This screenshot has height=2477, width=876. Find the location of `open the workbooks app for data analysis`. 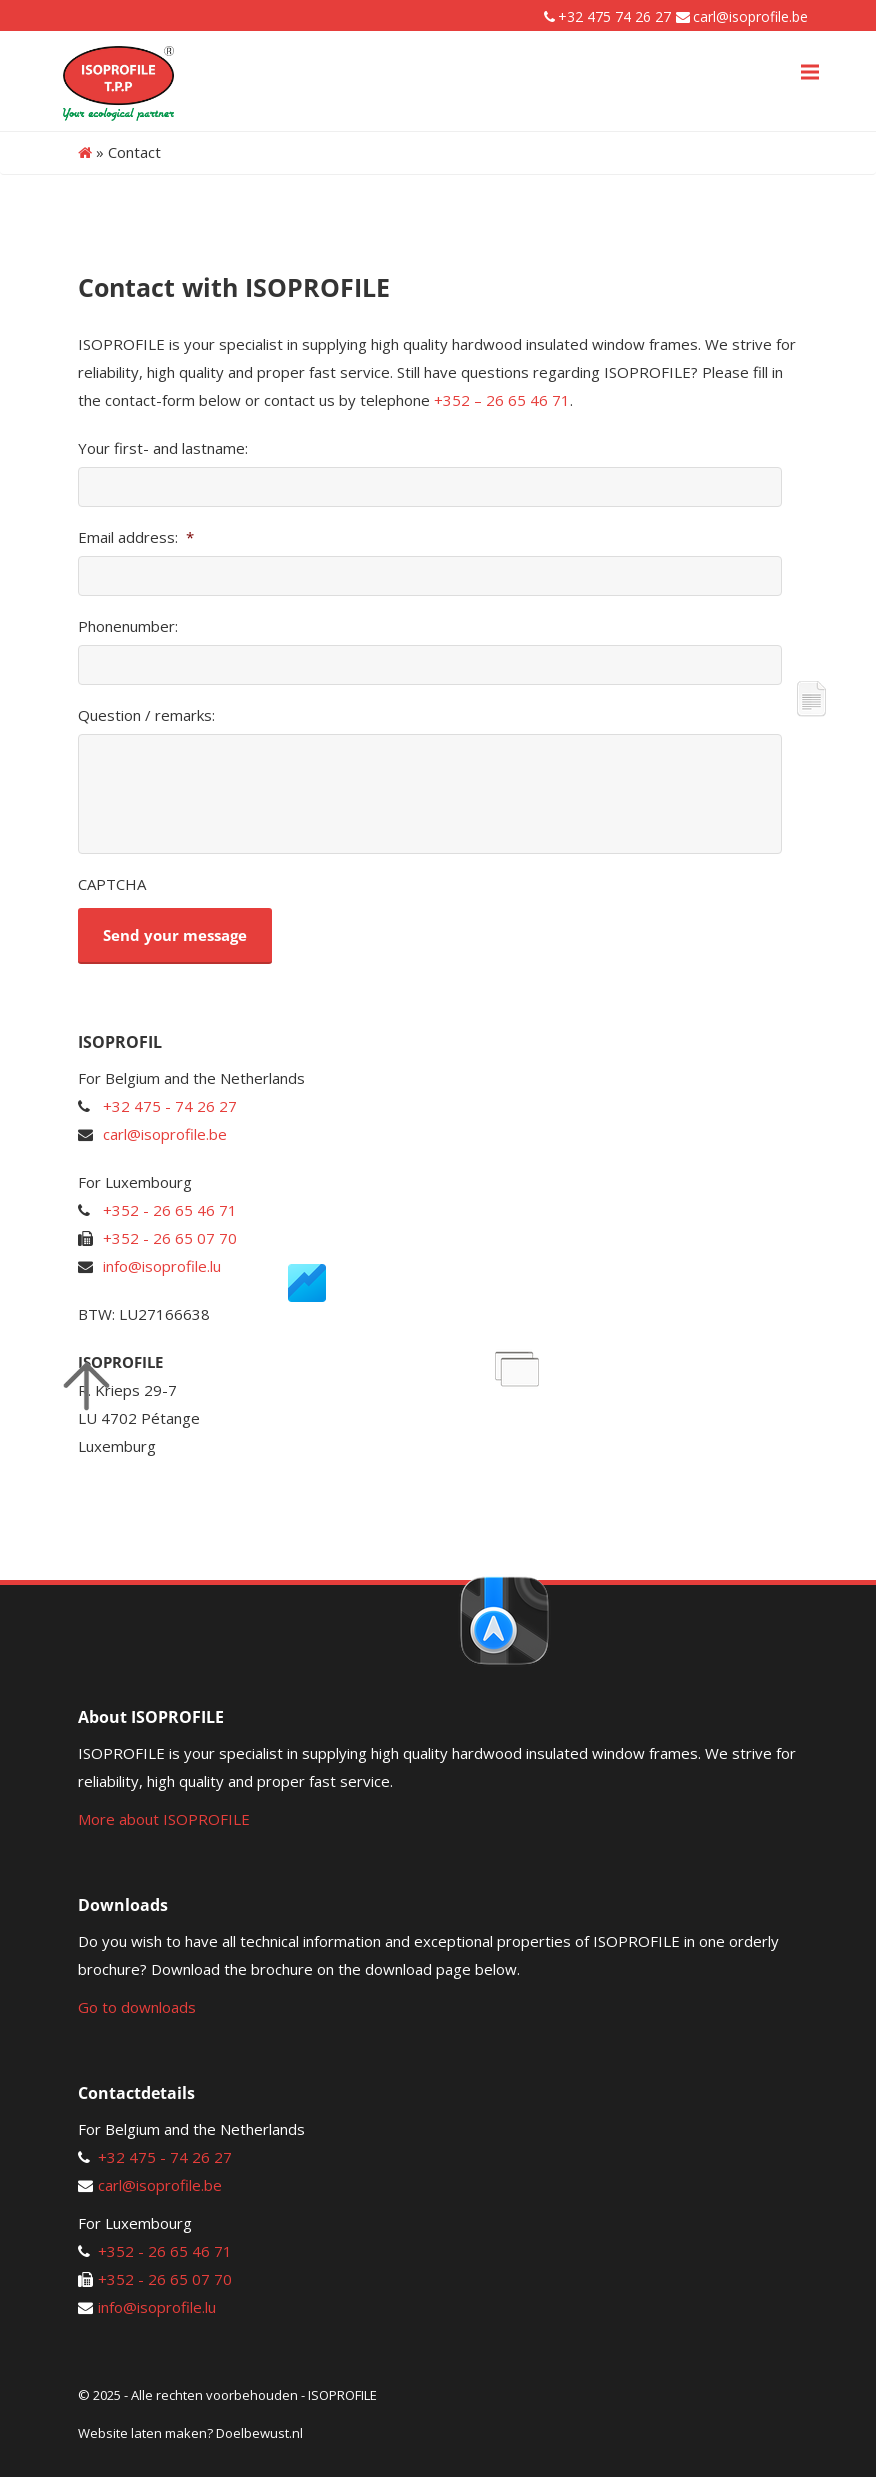

open the workbooks app for data analysis is located at coordinates (307, 1283).